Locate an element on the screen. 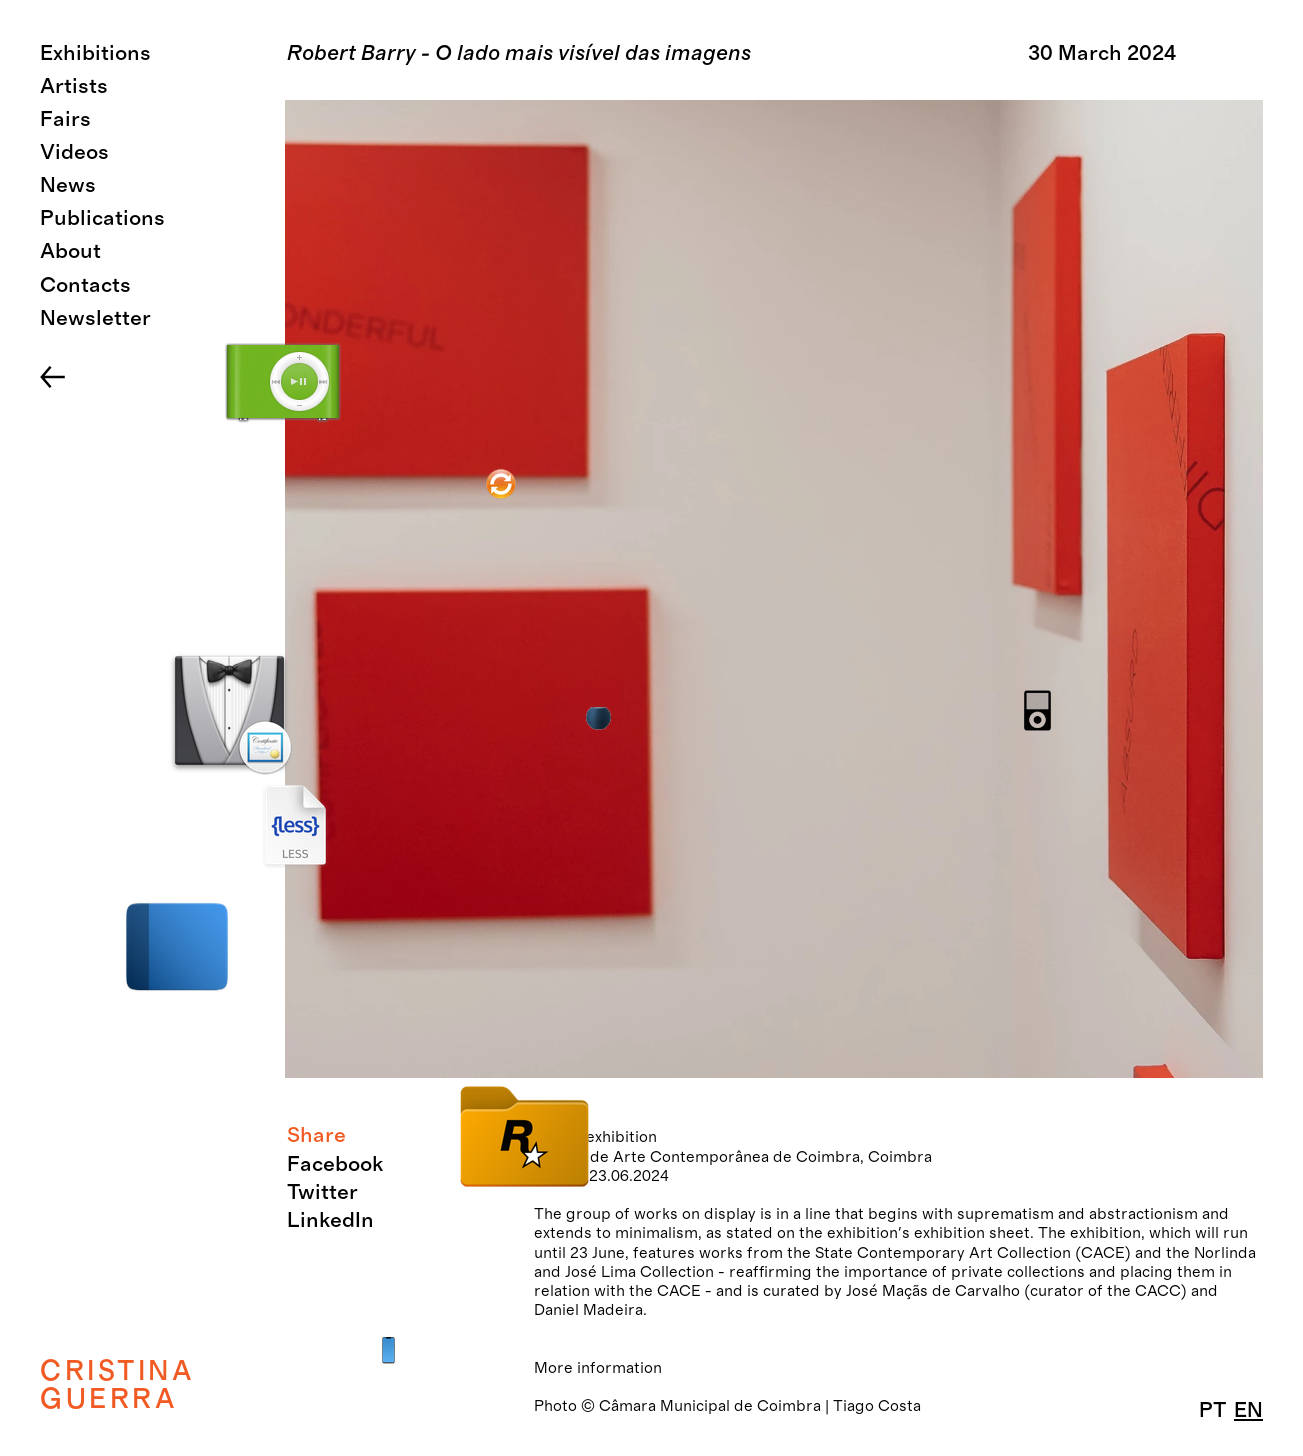 The image size is (1303, 1456). iPhone 13 Pro device icon is located at coordinates (388, 1350).